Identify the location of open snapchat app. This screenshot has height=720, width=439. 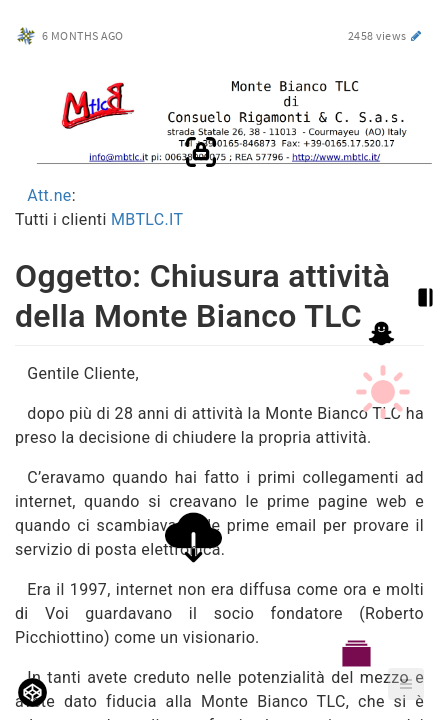
(381, 333).